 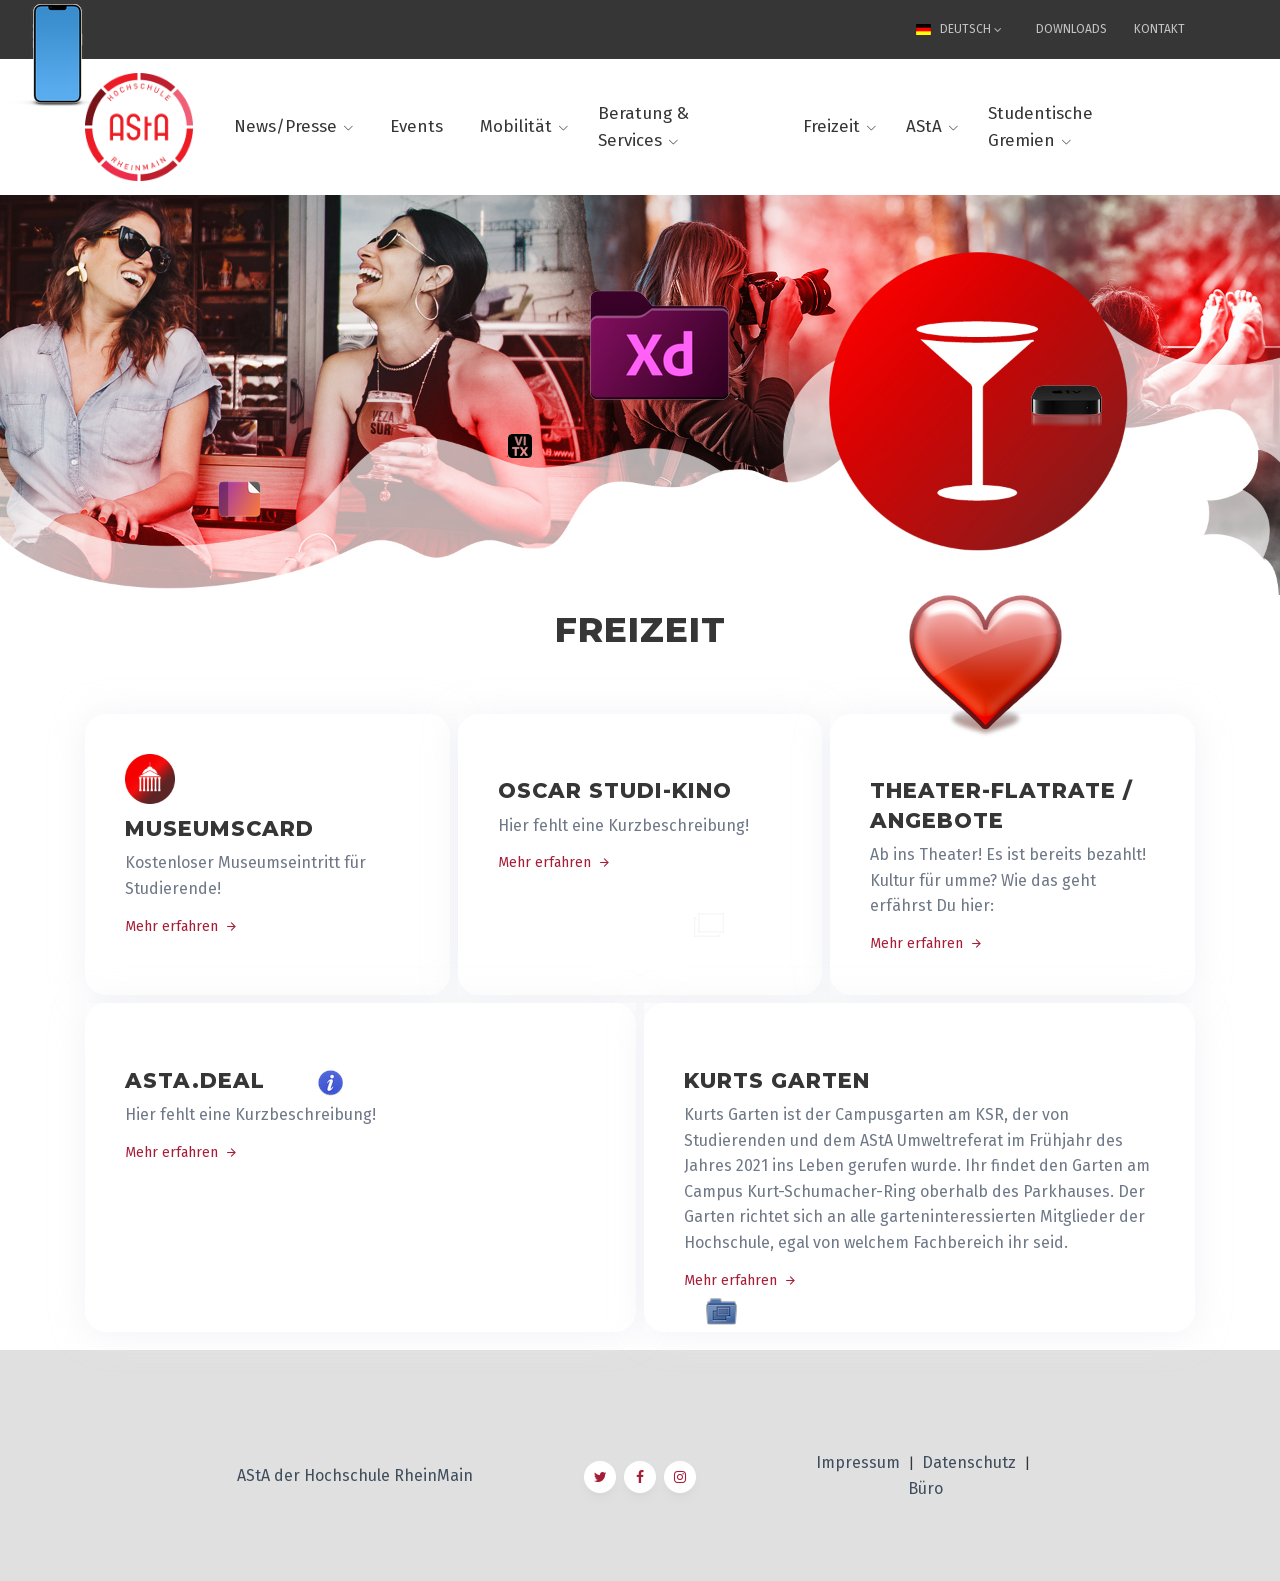 I want to click on view more information about this item, so click(x=330, y=1082).